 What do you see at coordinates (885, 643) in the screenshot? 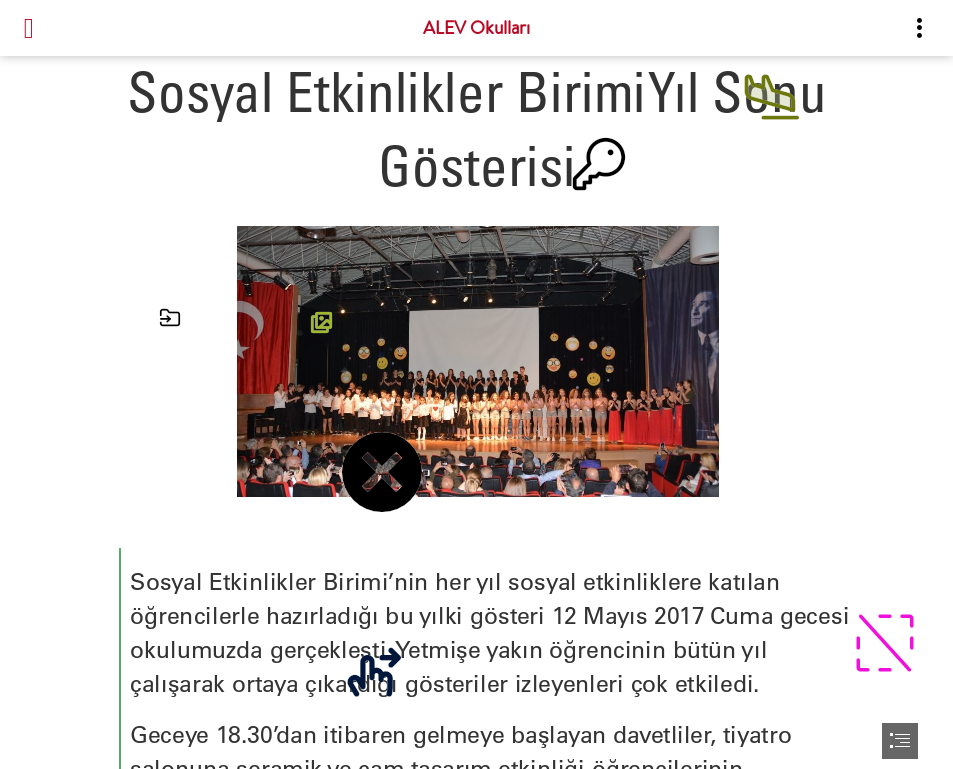
I see `disable selection mode` at bounding box center [885, 643].